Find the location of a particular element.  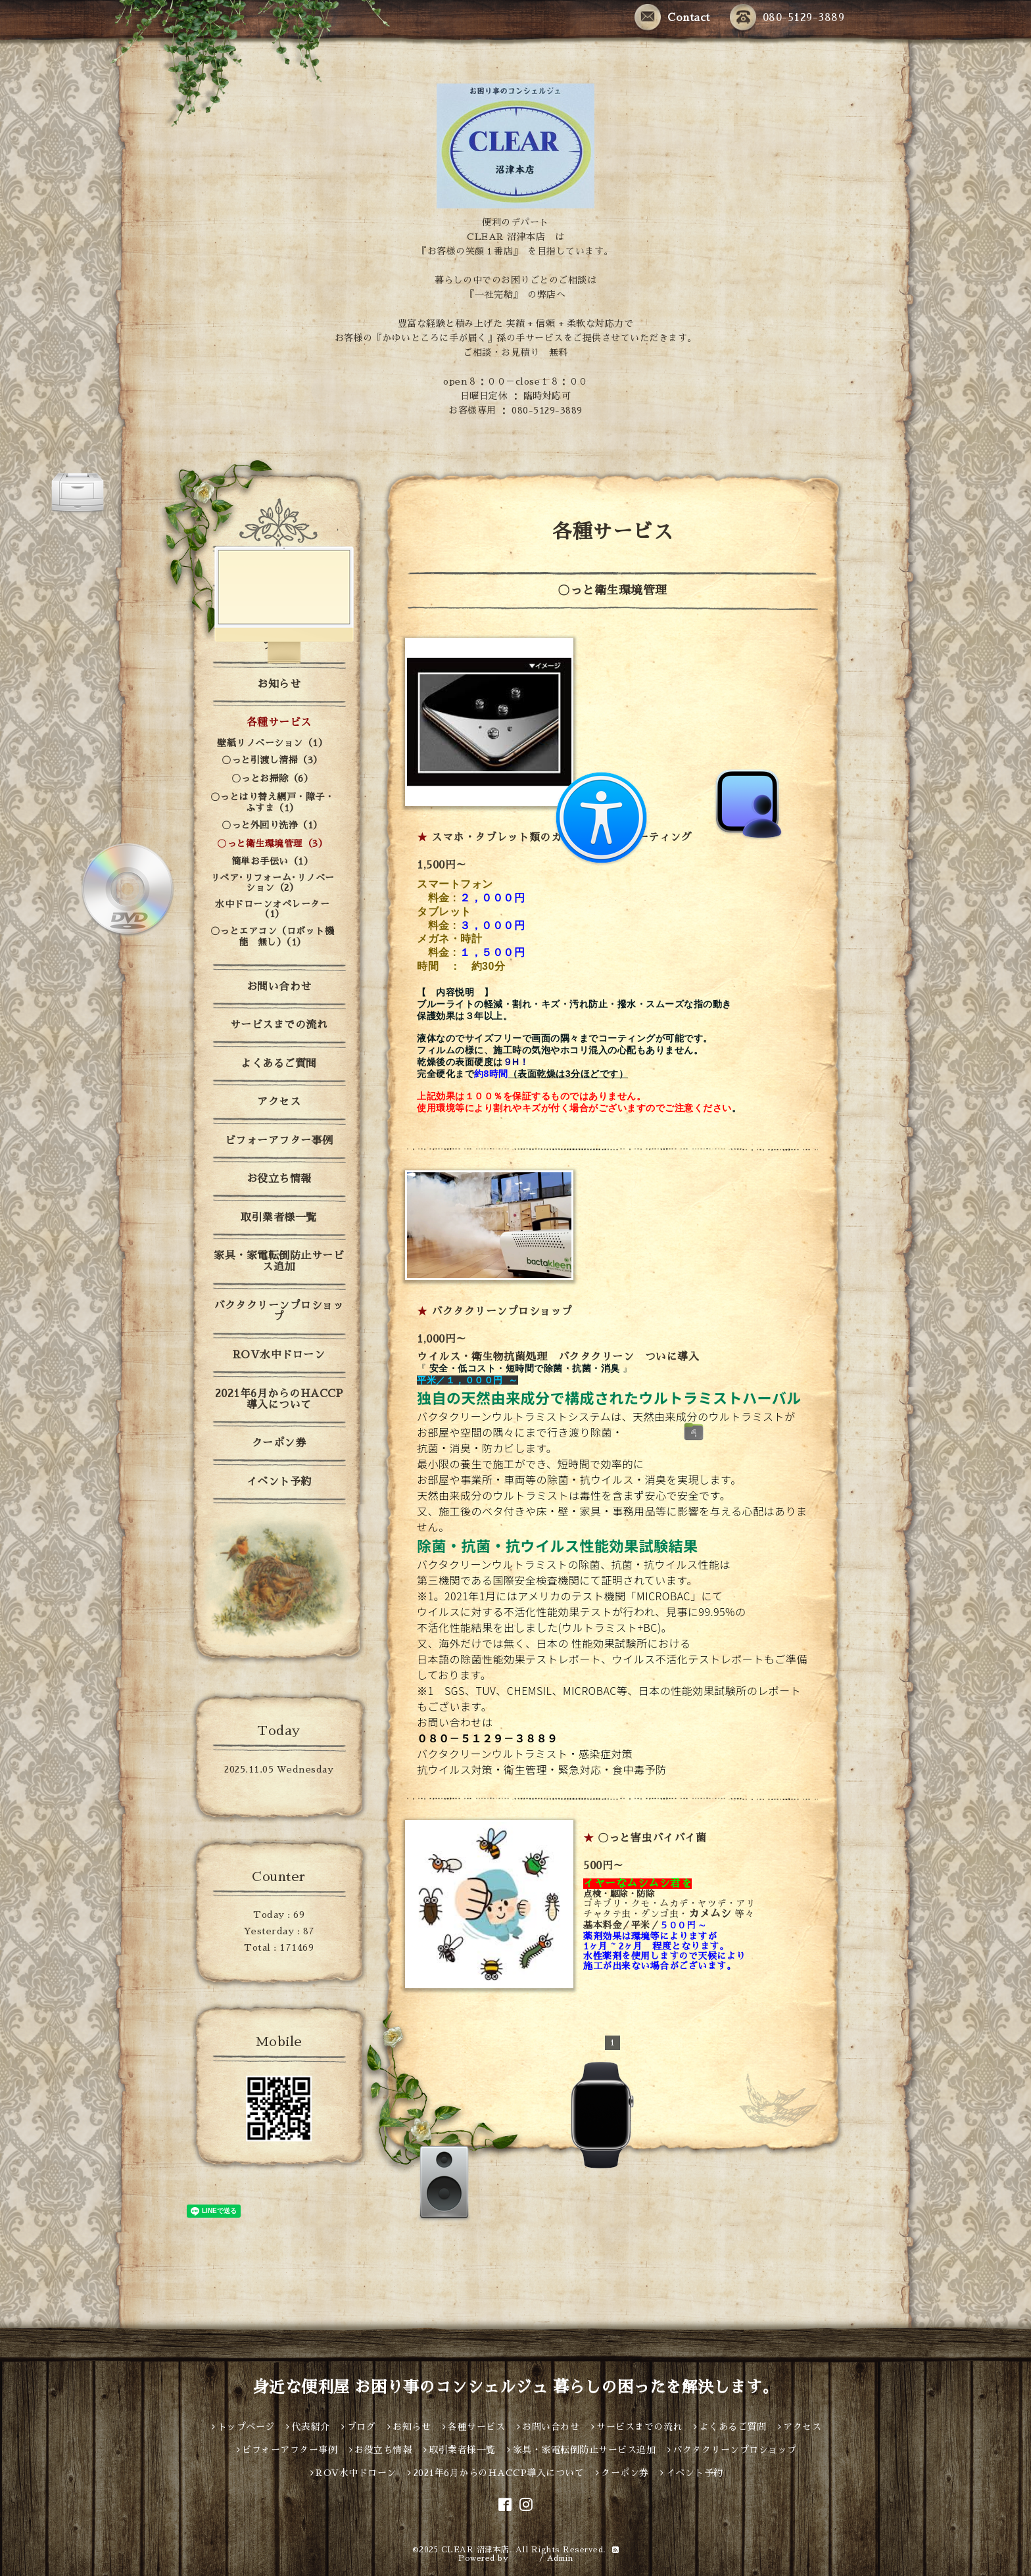

select yellow iMac as device type is located at coordinates (284, 603).